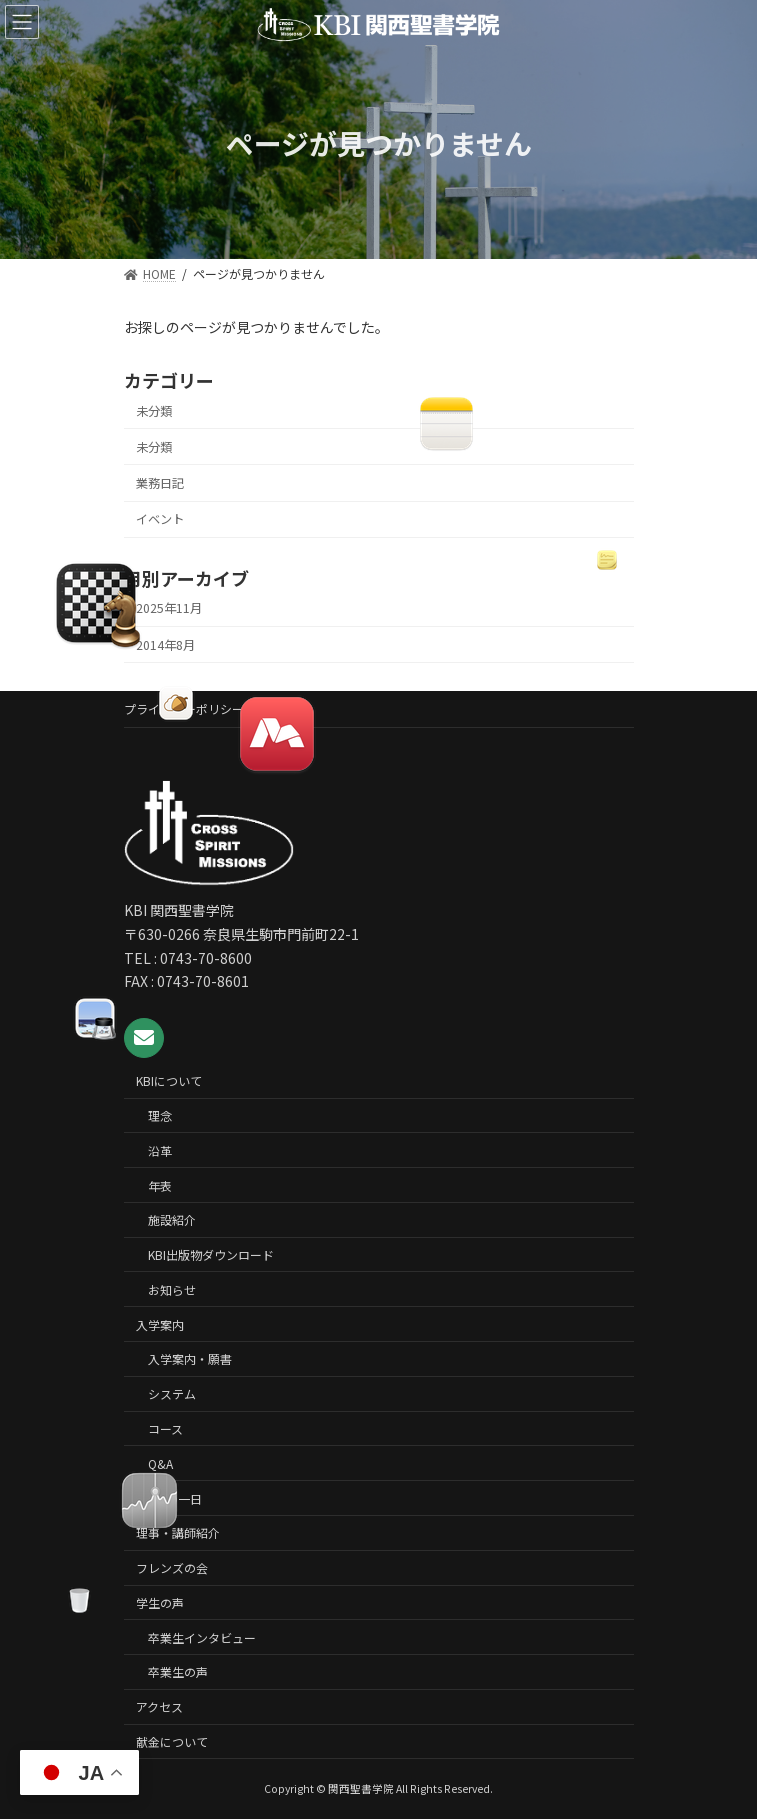  Describe the element at coordinates (277, 734) in the screenshot. I see `open master pdf editor application` at that location.